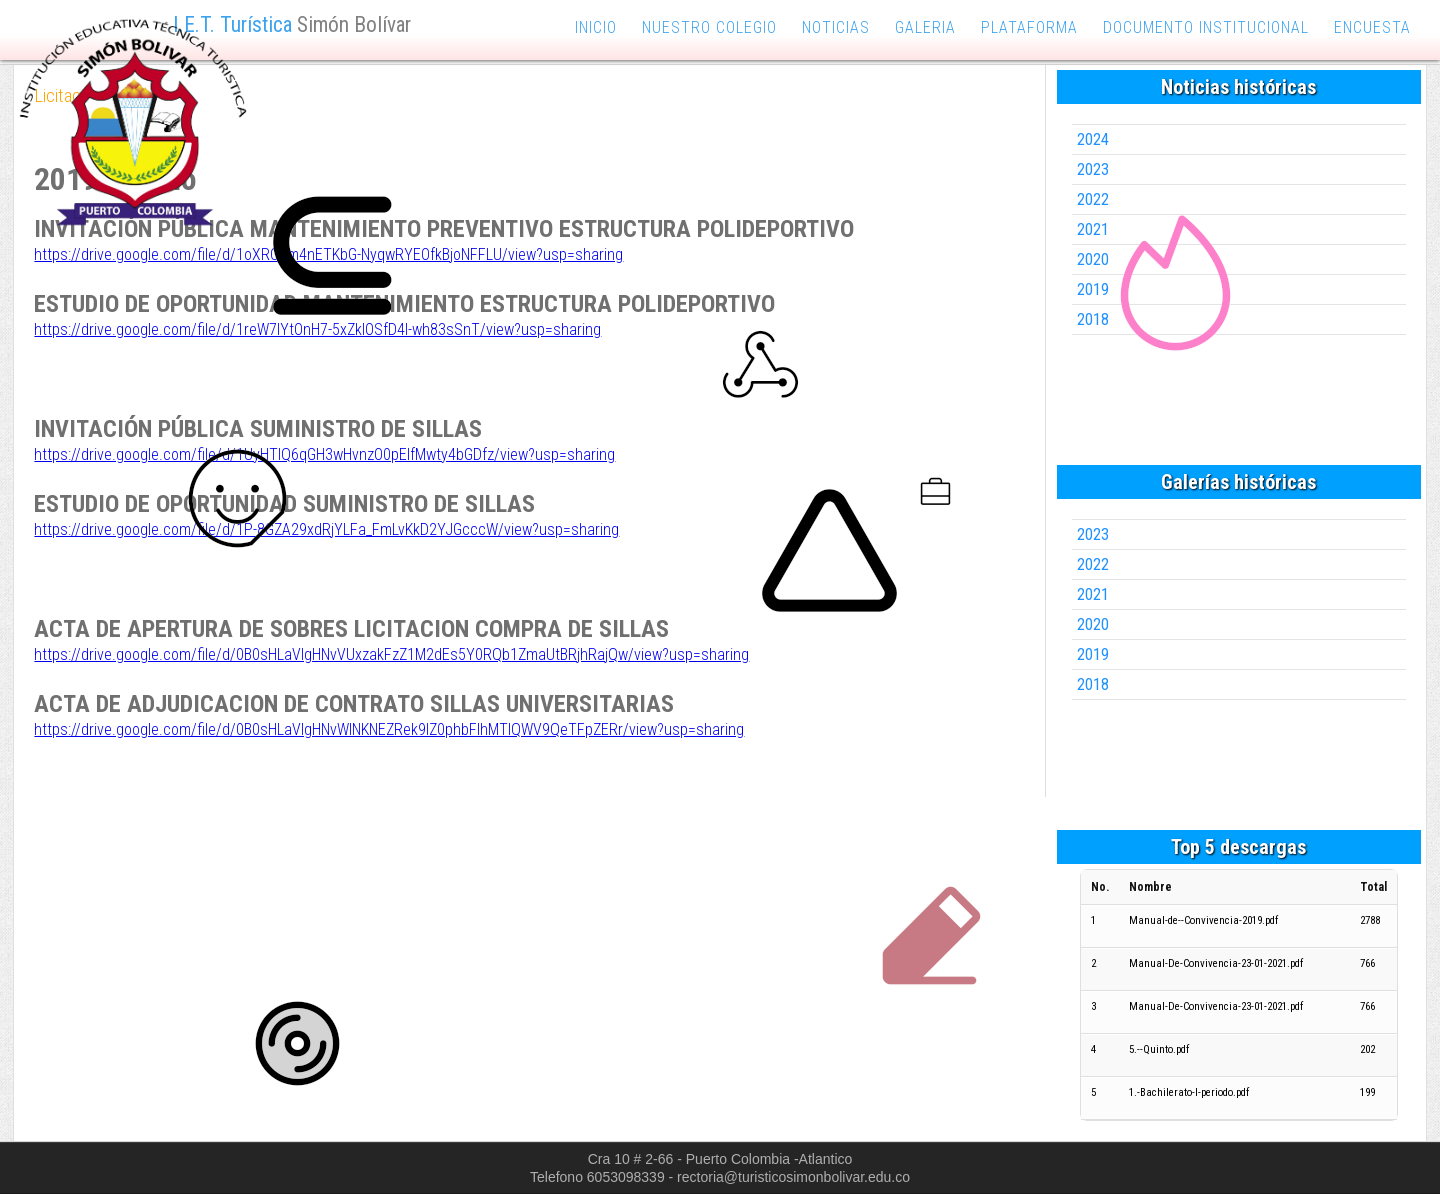 Image resolution: width=1440 pixels, height=1194 pixels. Describe the element at coordinates (829, 550) in the screenshot. I see `play or start media content` at that location.